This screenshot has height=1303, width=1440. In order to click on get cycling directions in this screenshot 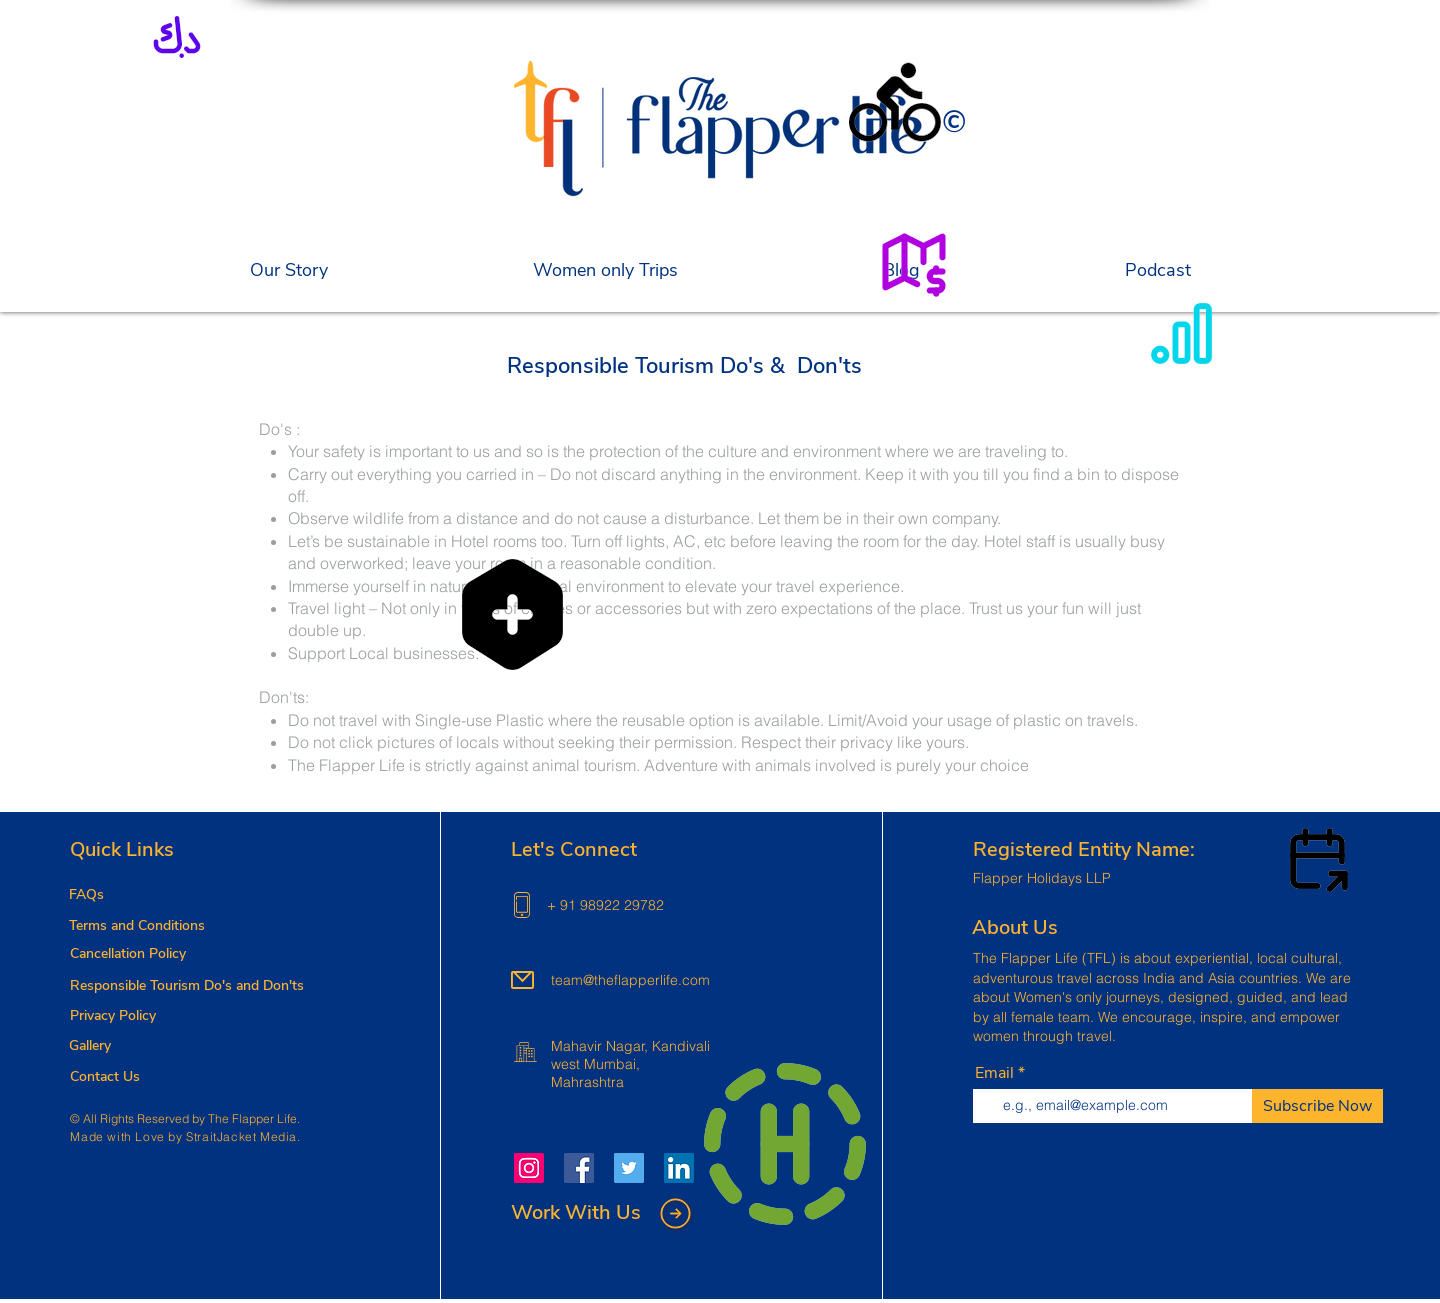, I will do `click(895, 103)`.